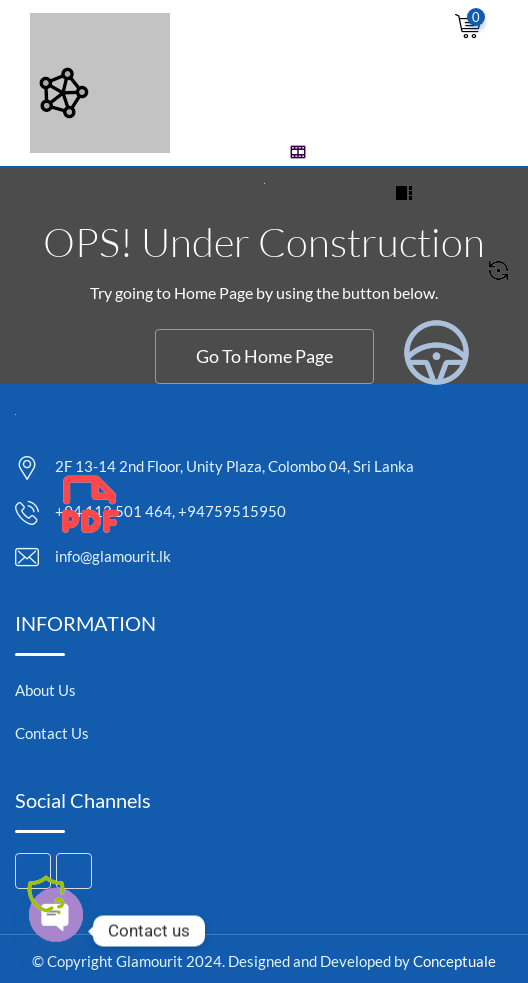 The height and width of the screenshot is (983, 528). I want to click on refresh or sync with status indicator, so click(498, 270).